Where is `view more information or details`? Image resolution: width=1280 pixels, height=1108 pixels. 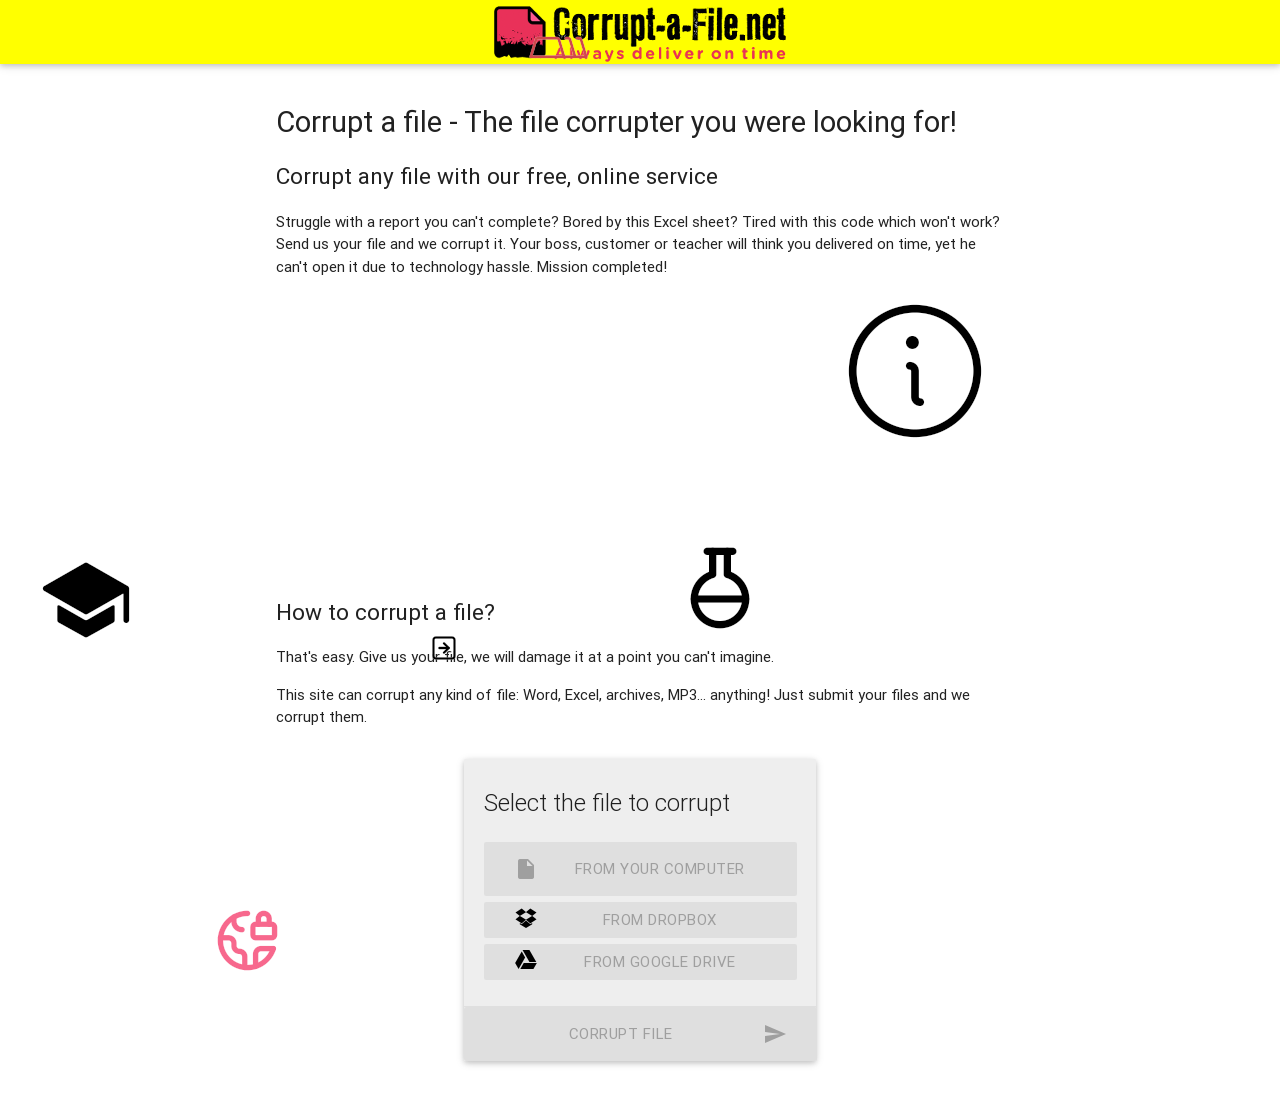 view more information or details is located at coordinates (915, 371).